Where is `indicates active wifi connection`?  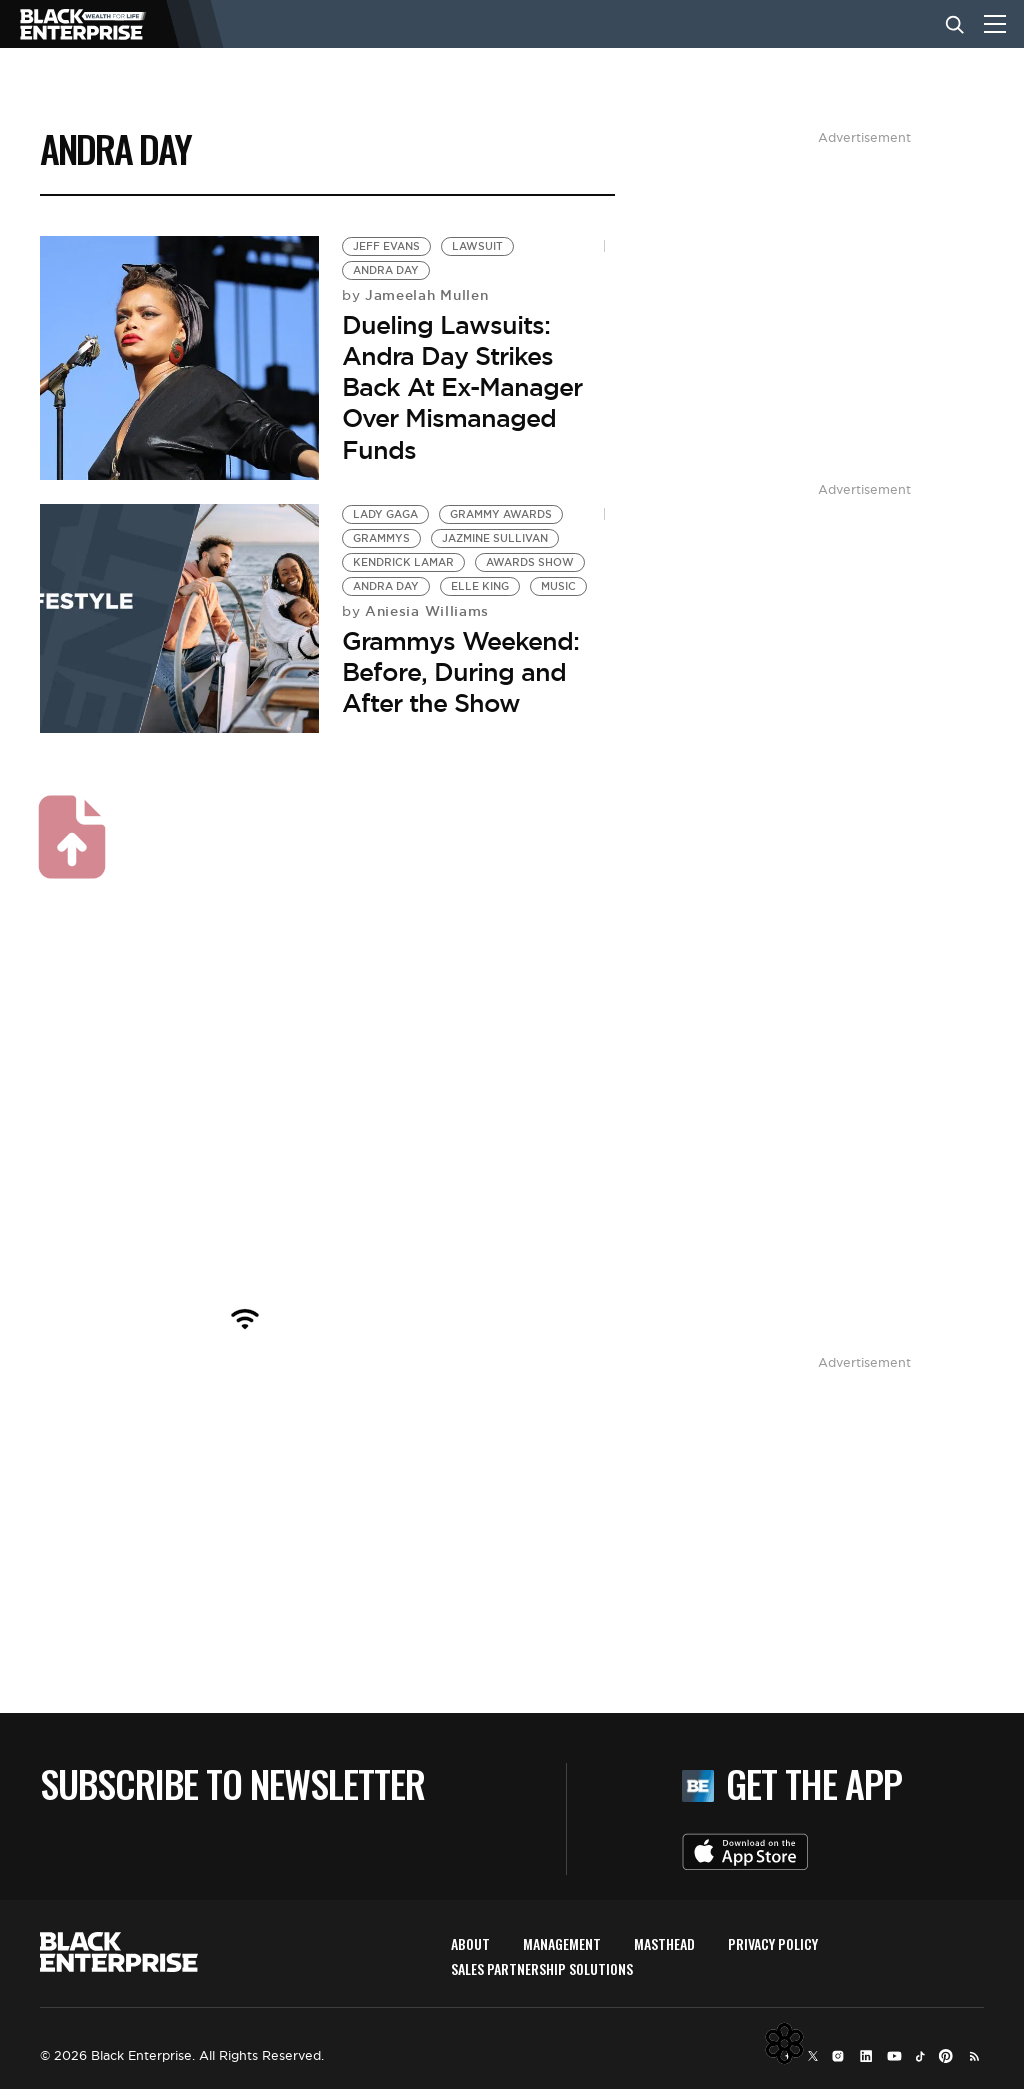
indicates active wifi connection is located at coordinates (245, 1319).